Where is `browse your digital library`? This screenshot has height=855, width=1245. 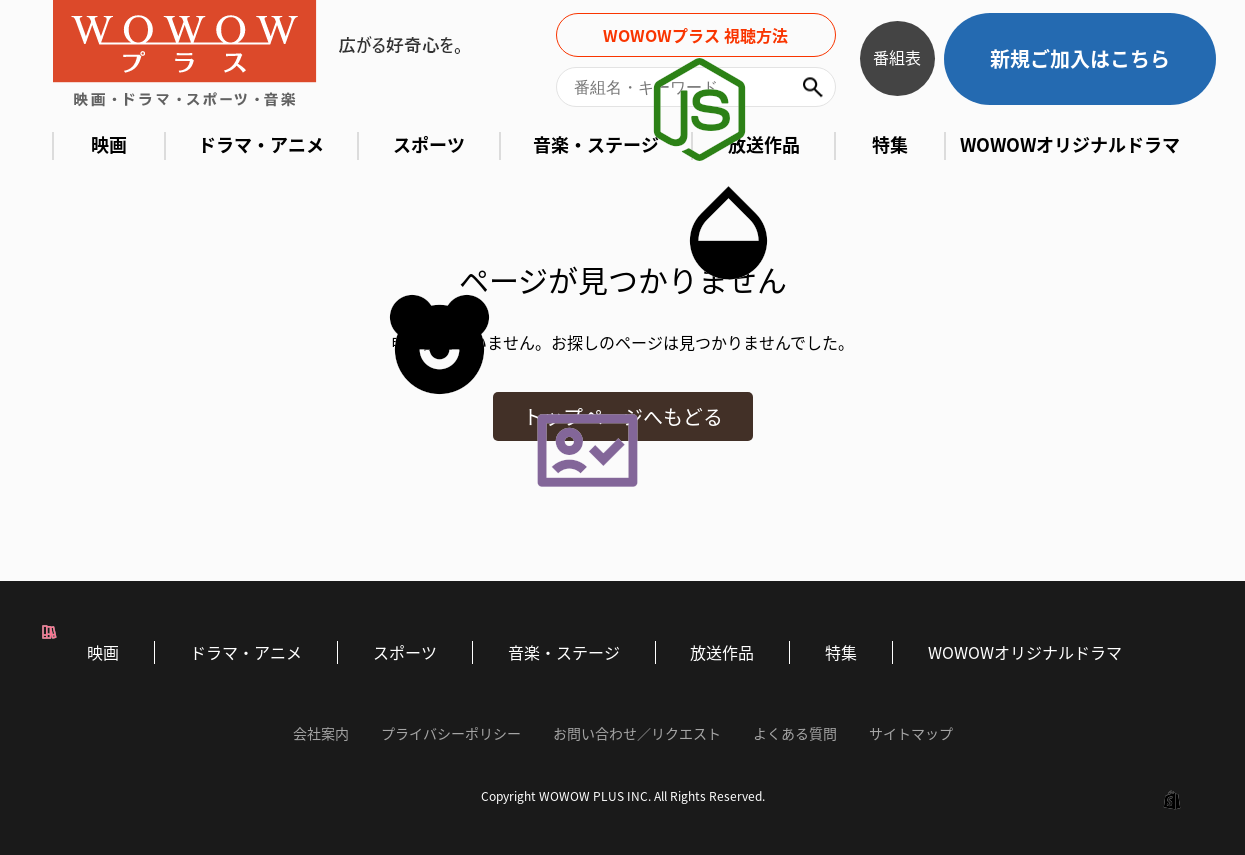
browse your digital library is located at coordinates (49, 632).